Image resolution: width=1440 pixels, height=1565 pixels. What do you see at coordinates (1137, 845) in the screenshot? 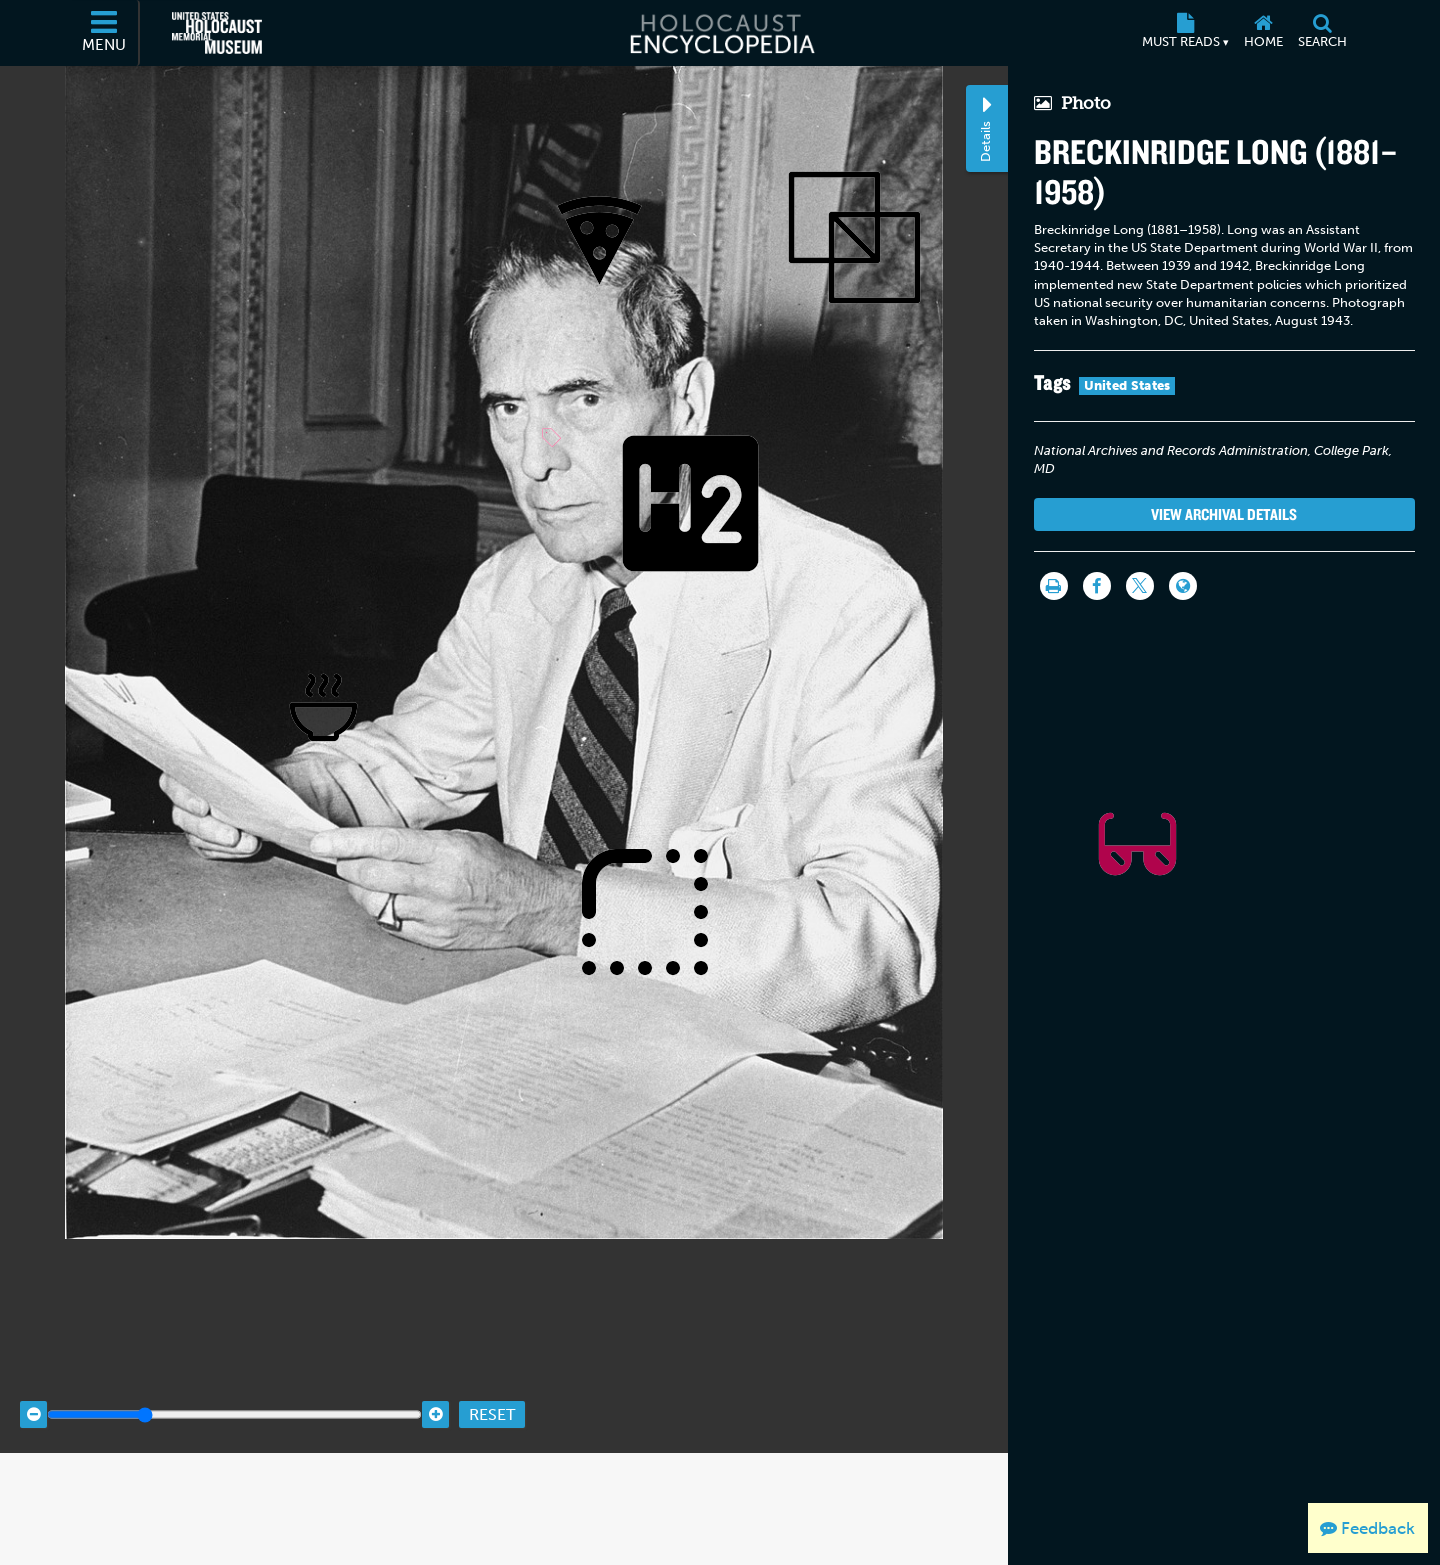
I see `toggle cool or casual mode` at bounding box center [1137, 845].